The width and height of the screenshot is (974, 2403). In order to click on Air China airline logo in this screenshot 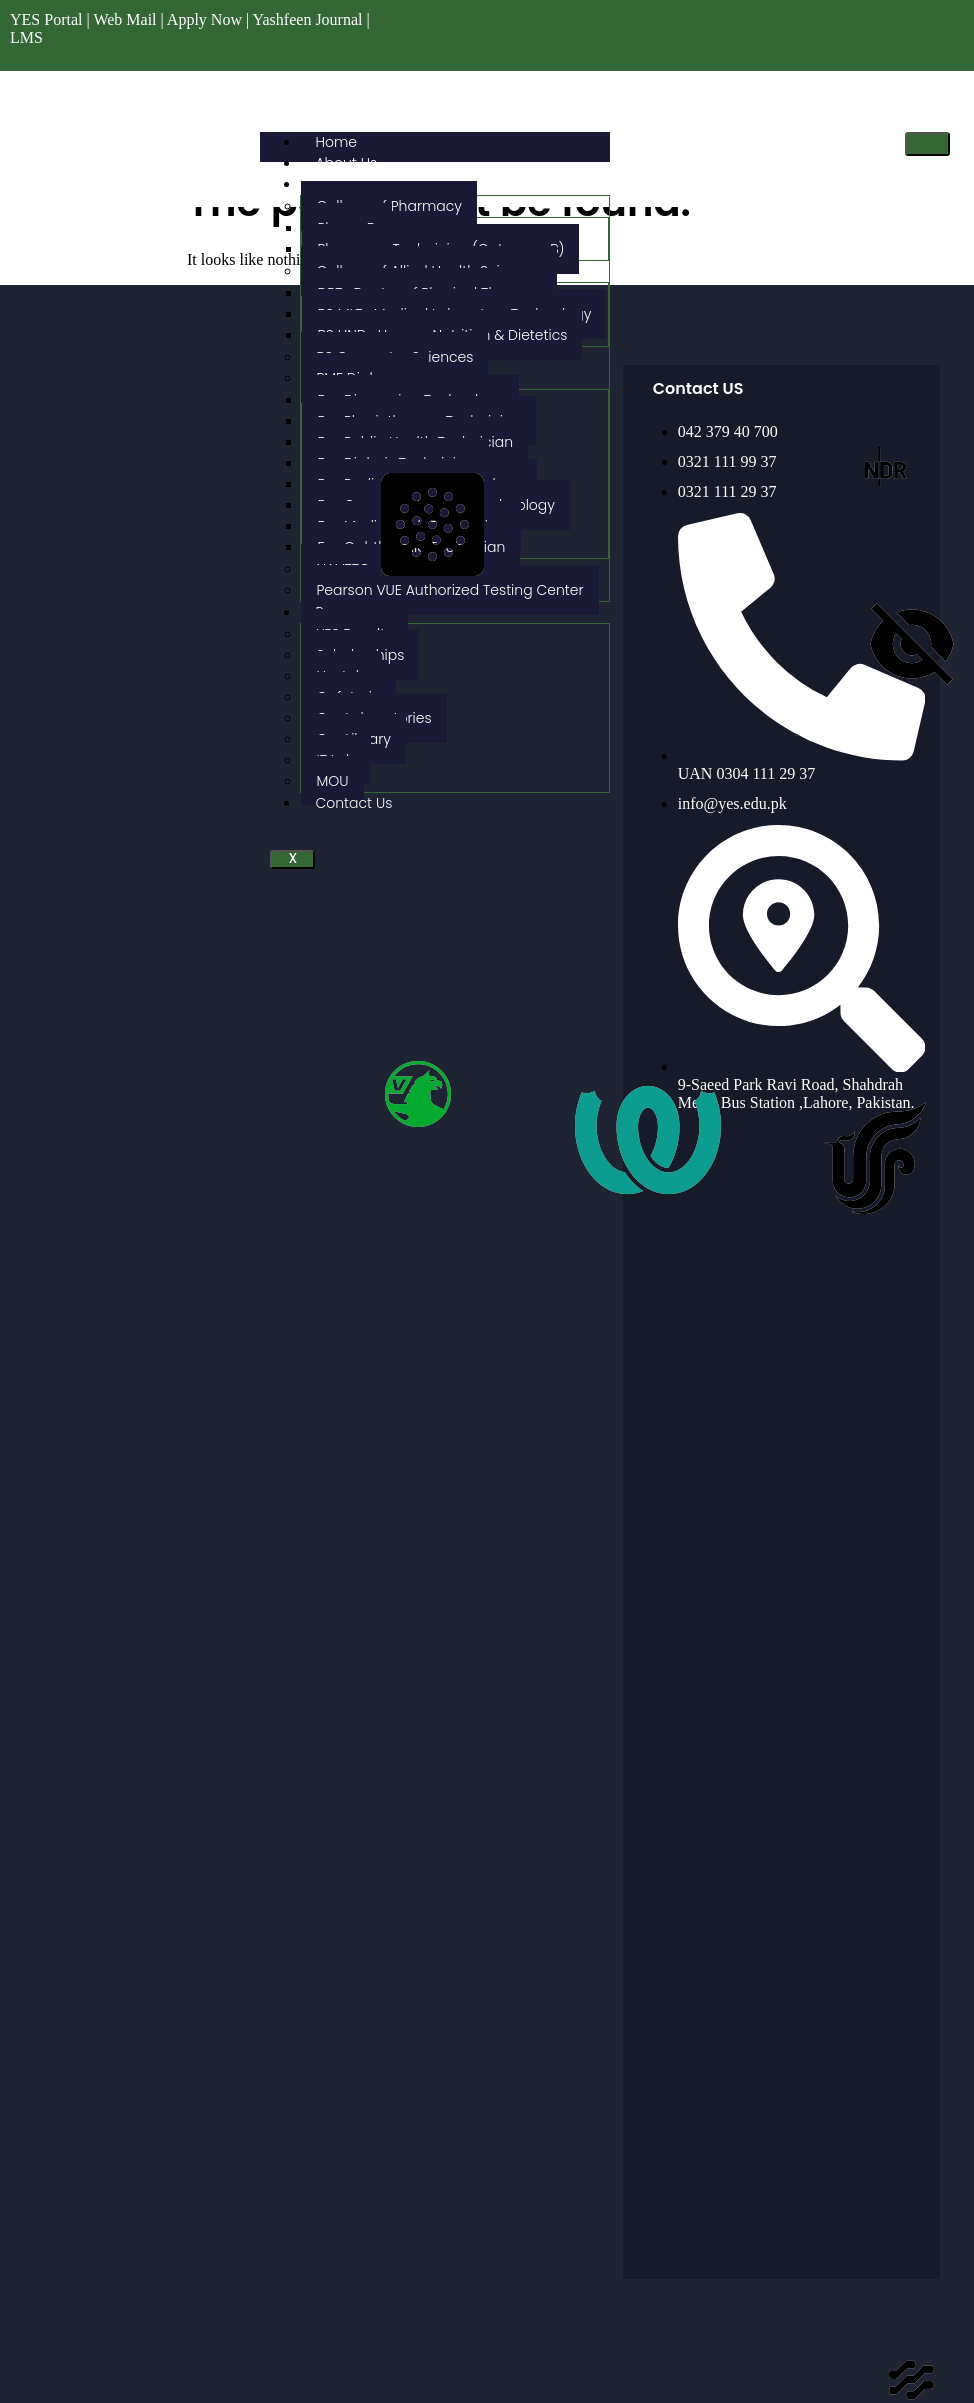, I will do `click(875, 1158)`.